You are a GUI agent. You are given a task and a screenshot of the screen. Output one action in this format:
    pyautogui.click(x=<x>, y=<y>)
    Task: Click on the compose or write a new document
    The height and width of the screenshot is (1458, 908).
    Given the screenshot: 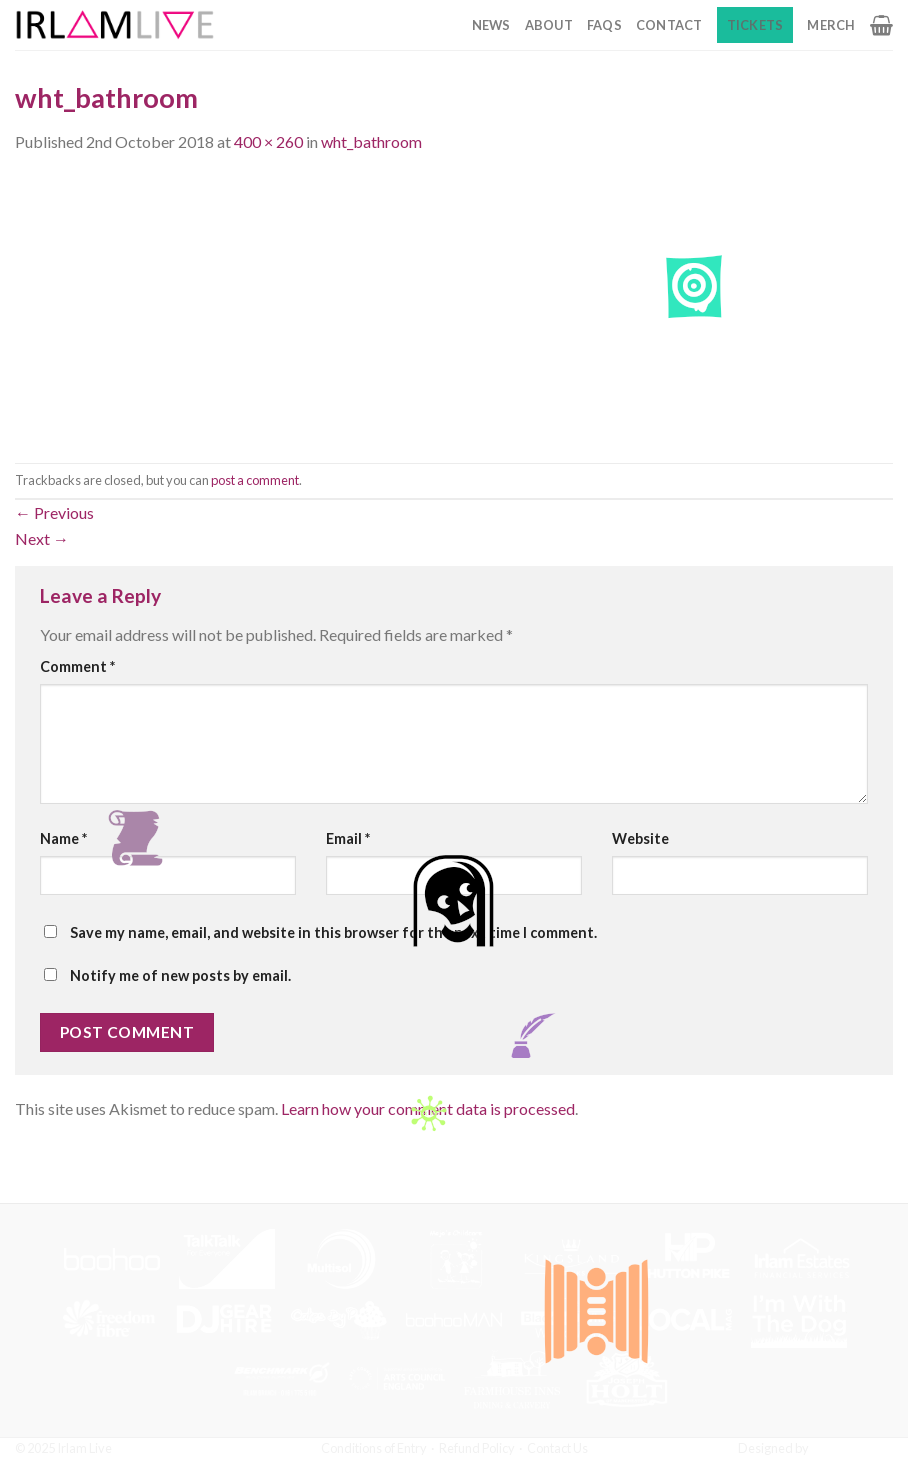 What is the action you would take?
    pyautogui.click(x=533, y=1036)
    